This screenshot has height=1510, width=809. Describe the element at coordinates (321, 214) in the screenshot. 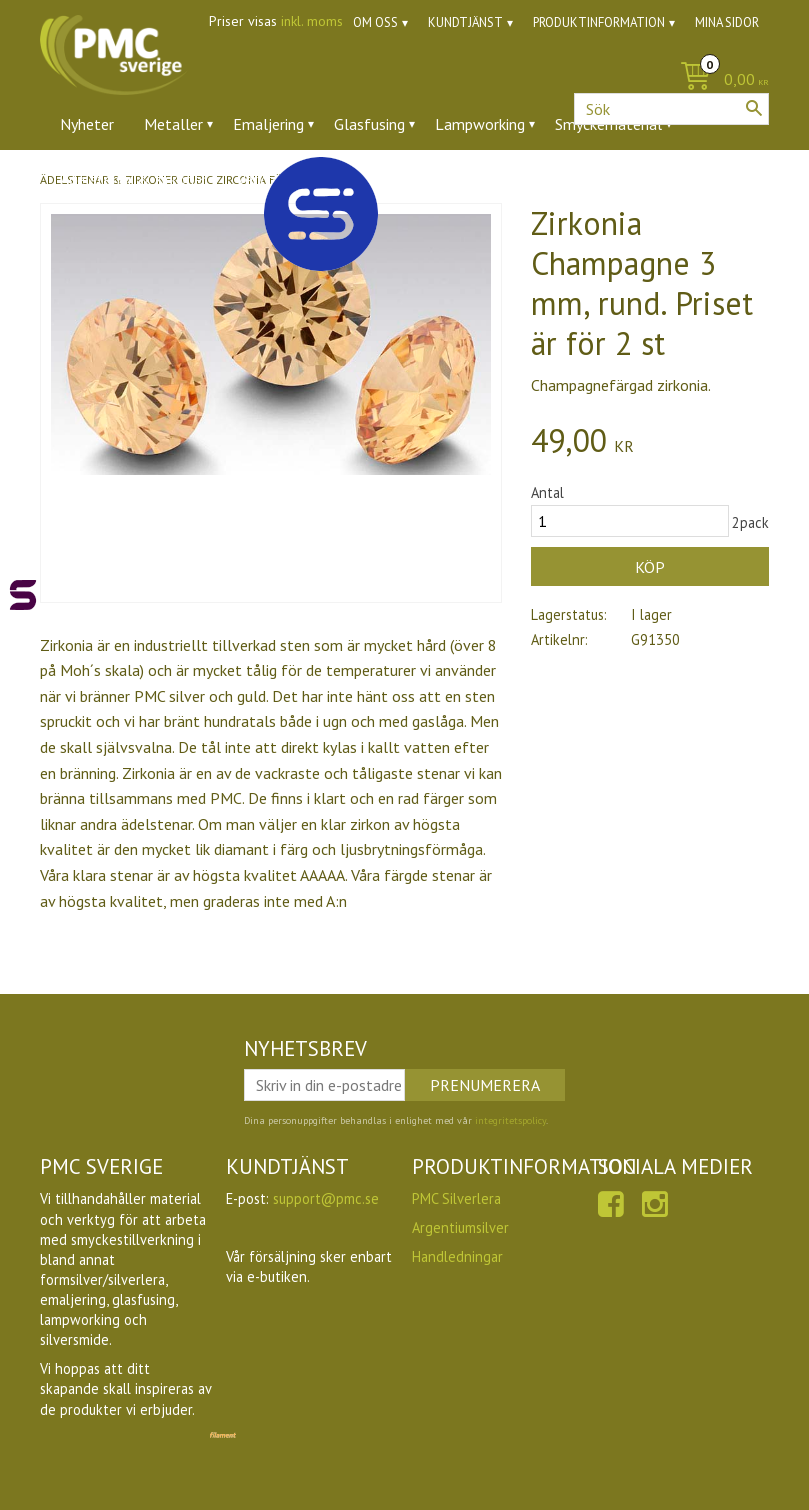

I see `sanic web framework logo` at that location.